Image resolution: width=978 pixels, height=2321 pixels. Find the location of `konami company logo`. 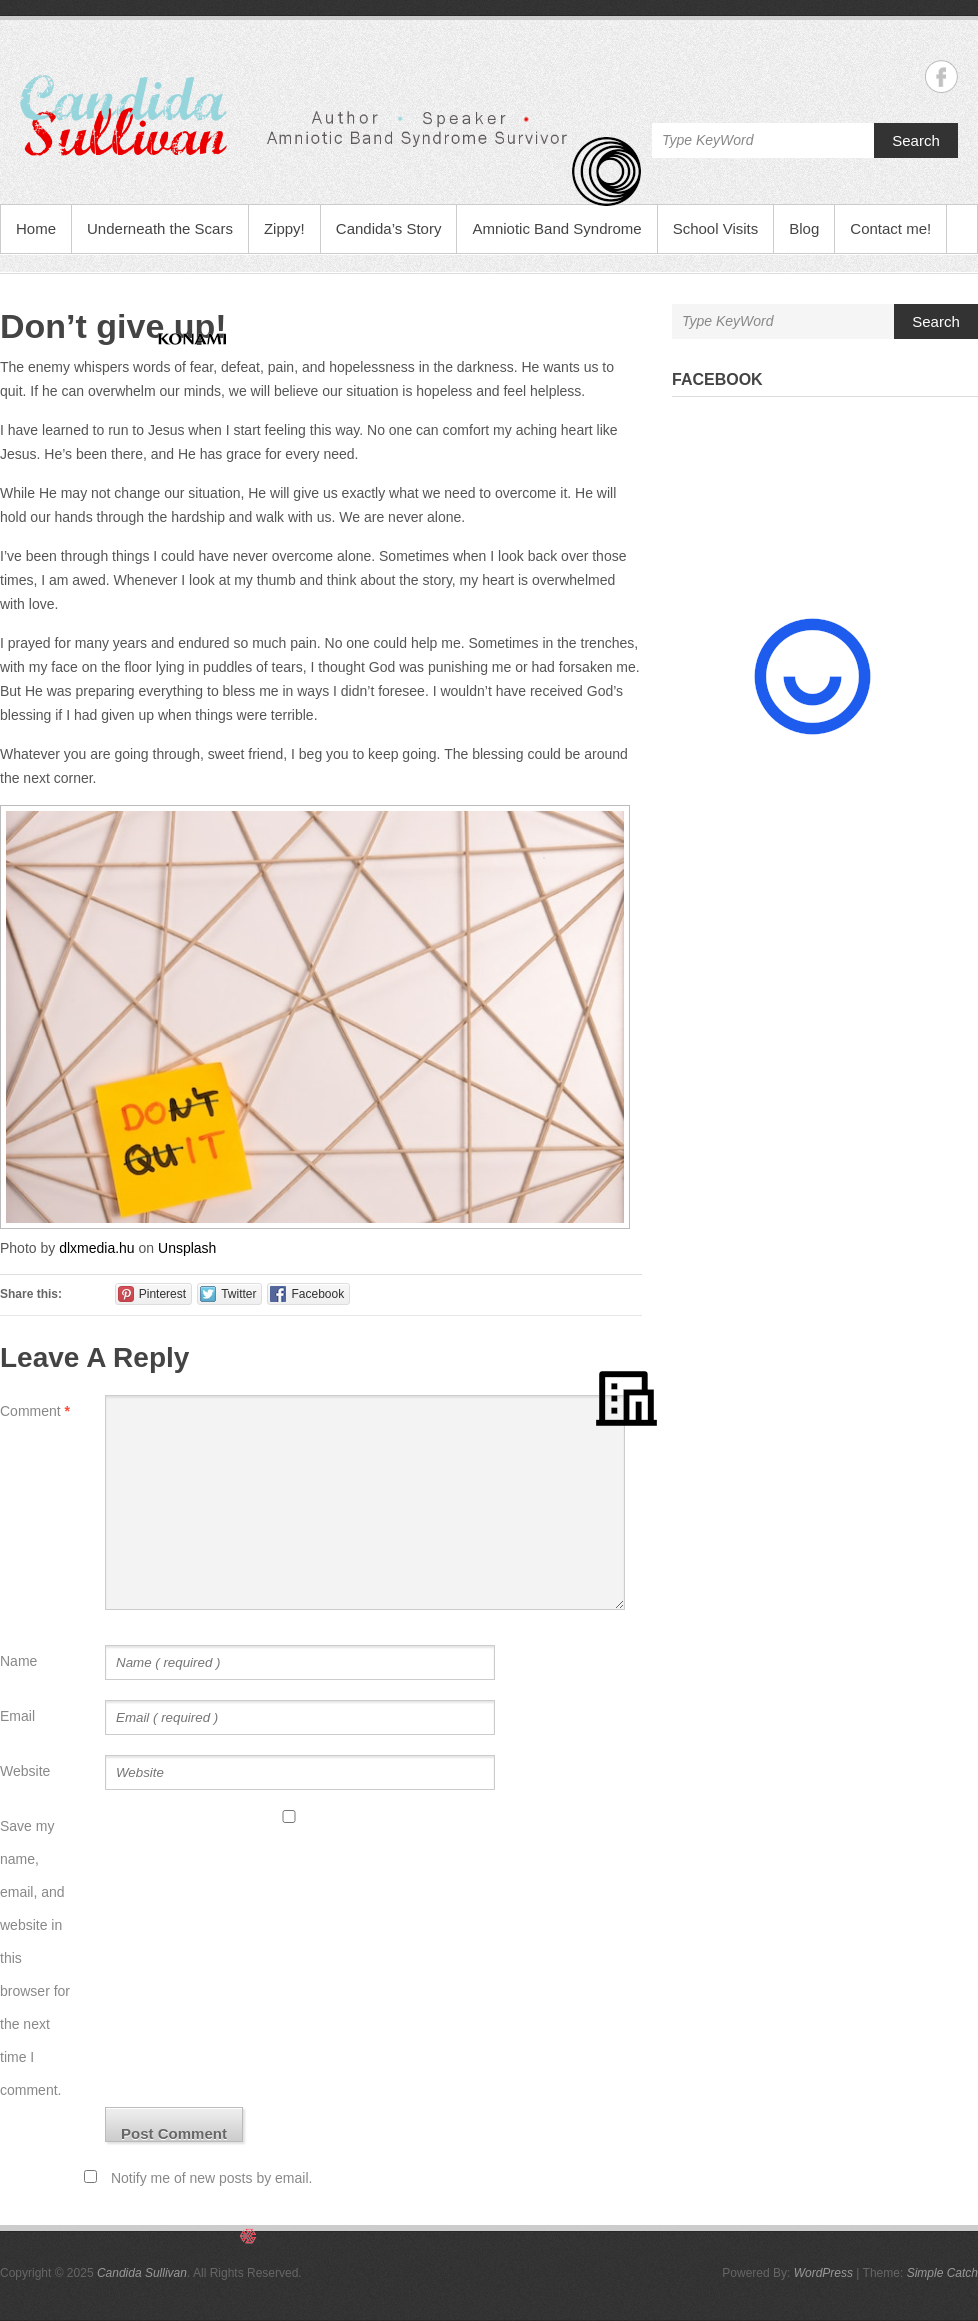

konami company logo is located at coordinates (192, 339).